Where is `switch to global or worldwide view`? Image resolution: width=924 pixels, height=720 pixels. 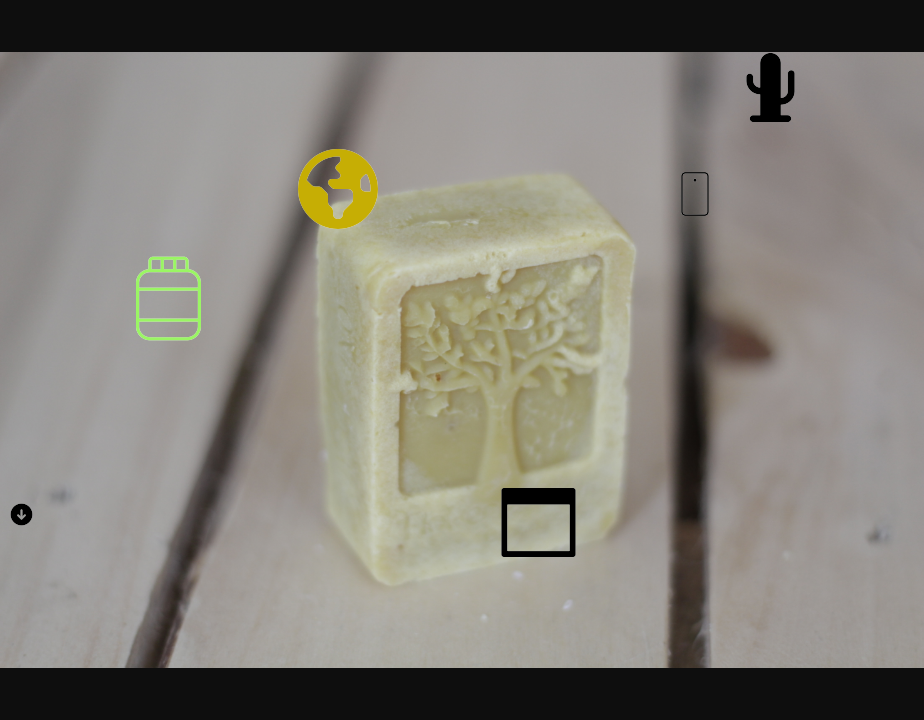
switch to global or worldwide view is located at coordinates (338, 189).